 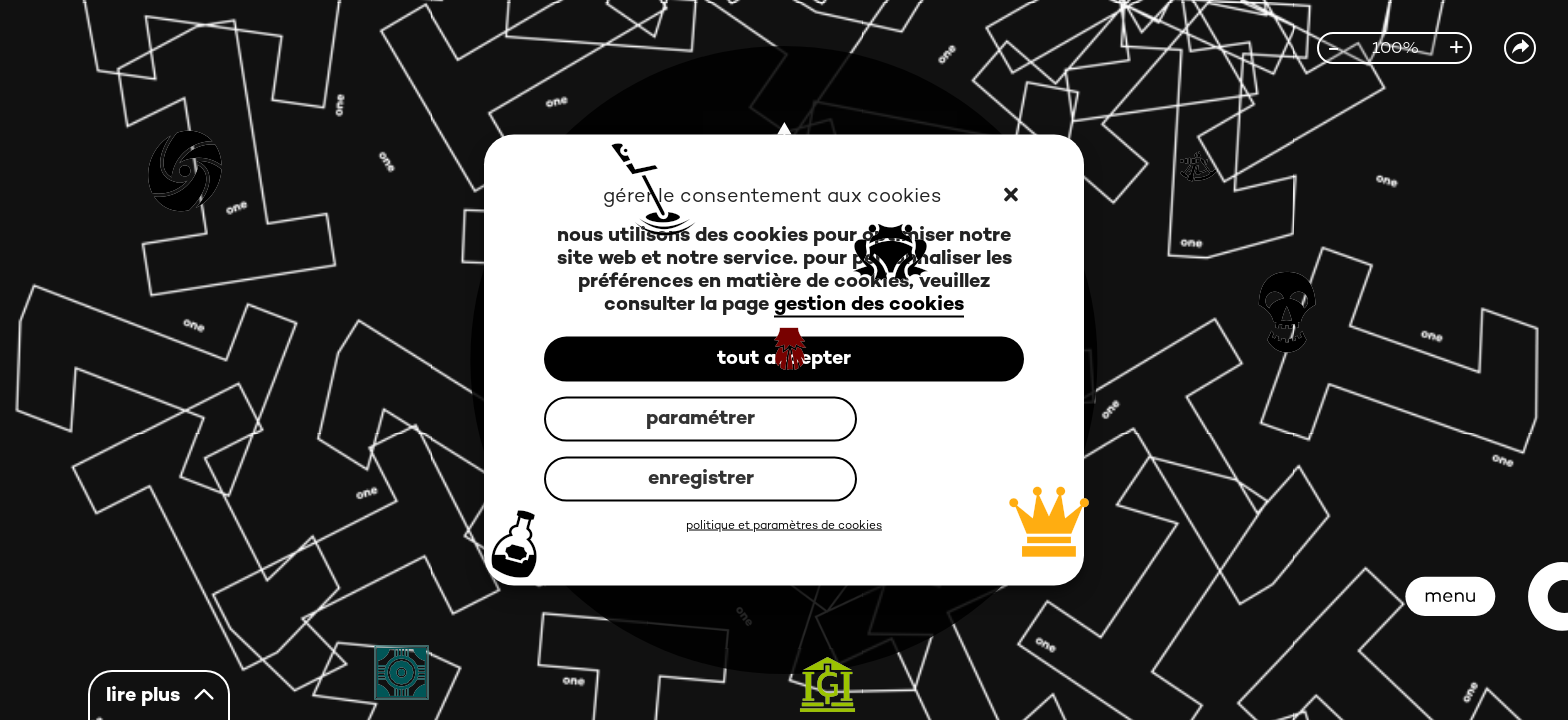 What do you see at coordinates (517, 543) in the screenshot?
I see `select a potion or consumable item` at bounding box center [517, 543].